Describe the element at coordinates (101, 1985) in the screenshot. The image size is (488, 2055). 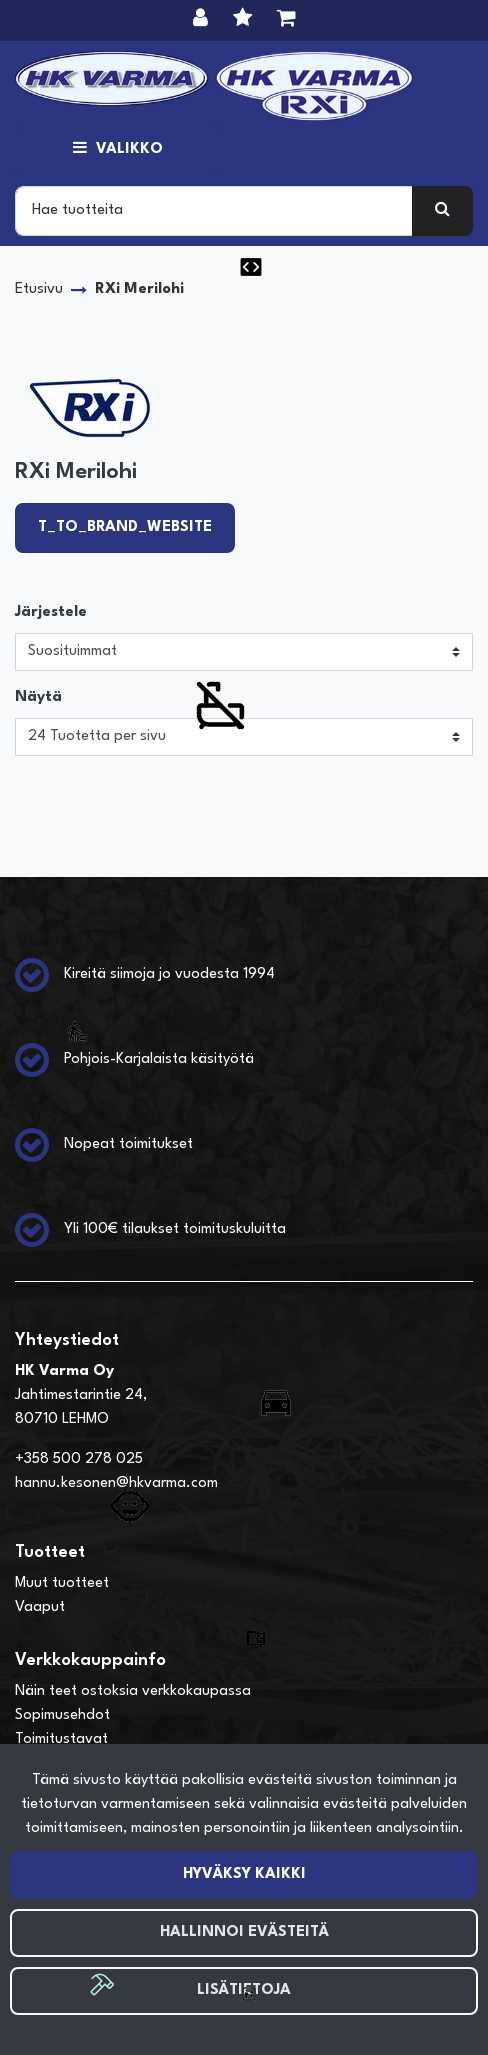
I see `access tools or settings` at that location.